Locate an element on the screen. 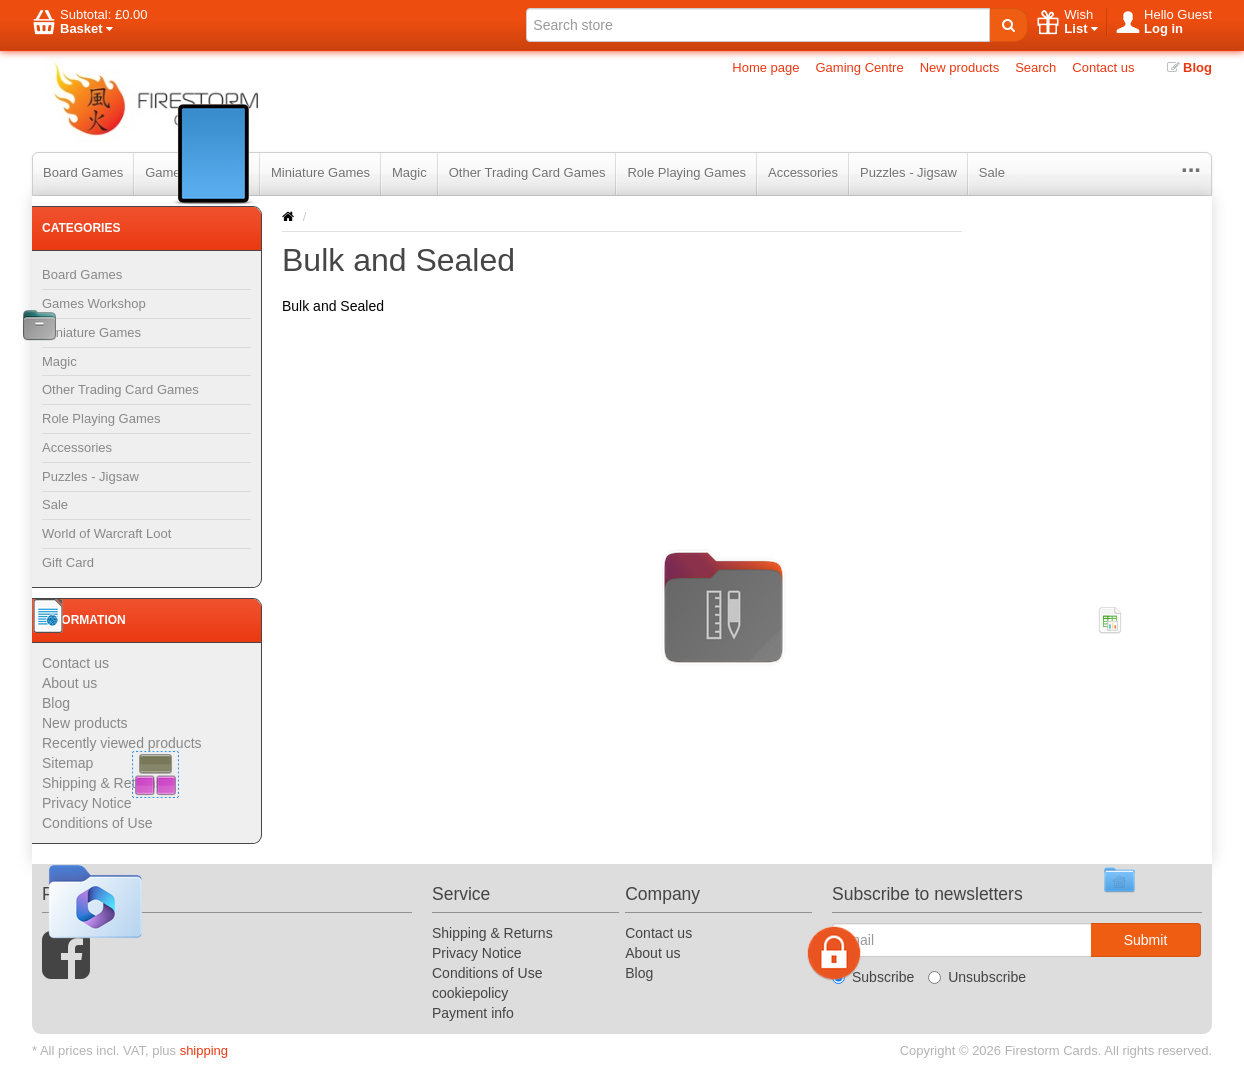  open templates folder is located at coordinates (723, 607).